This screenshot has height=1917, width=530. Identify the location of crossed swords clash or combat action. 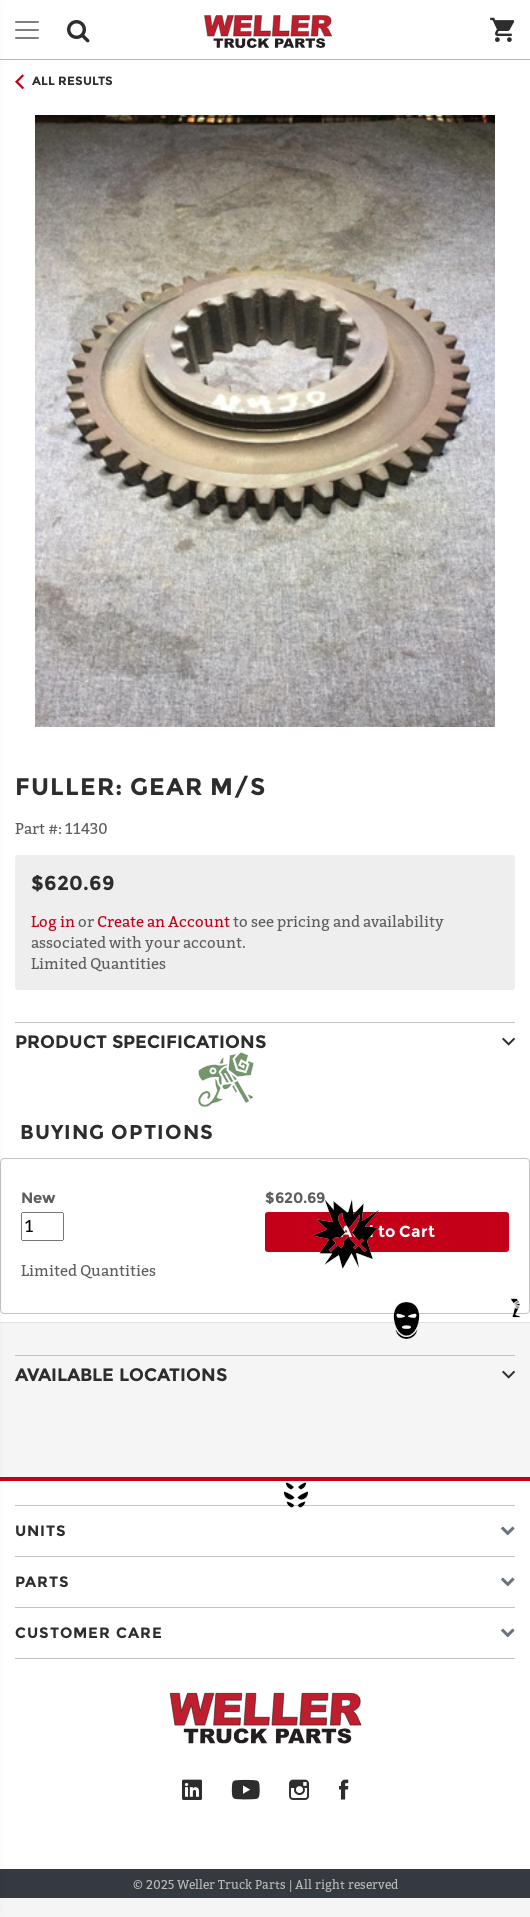
(347, 1234).